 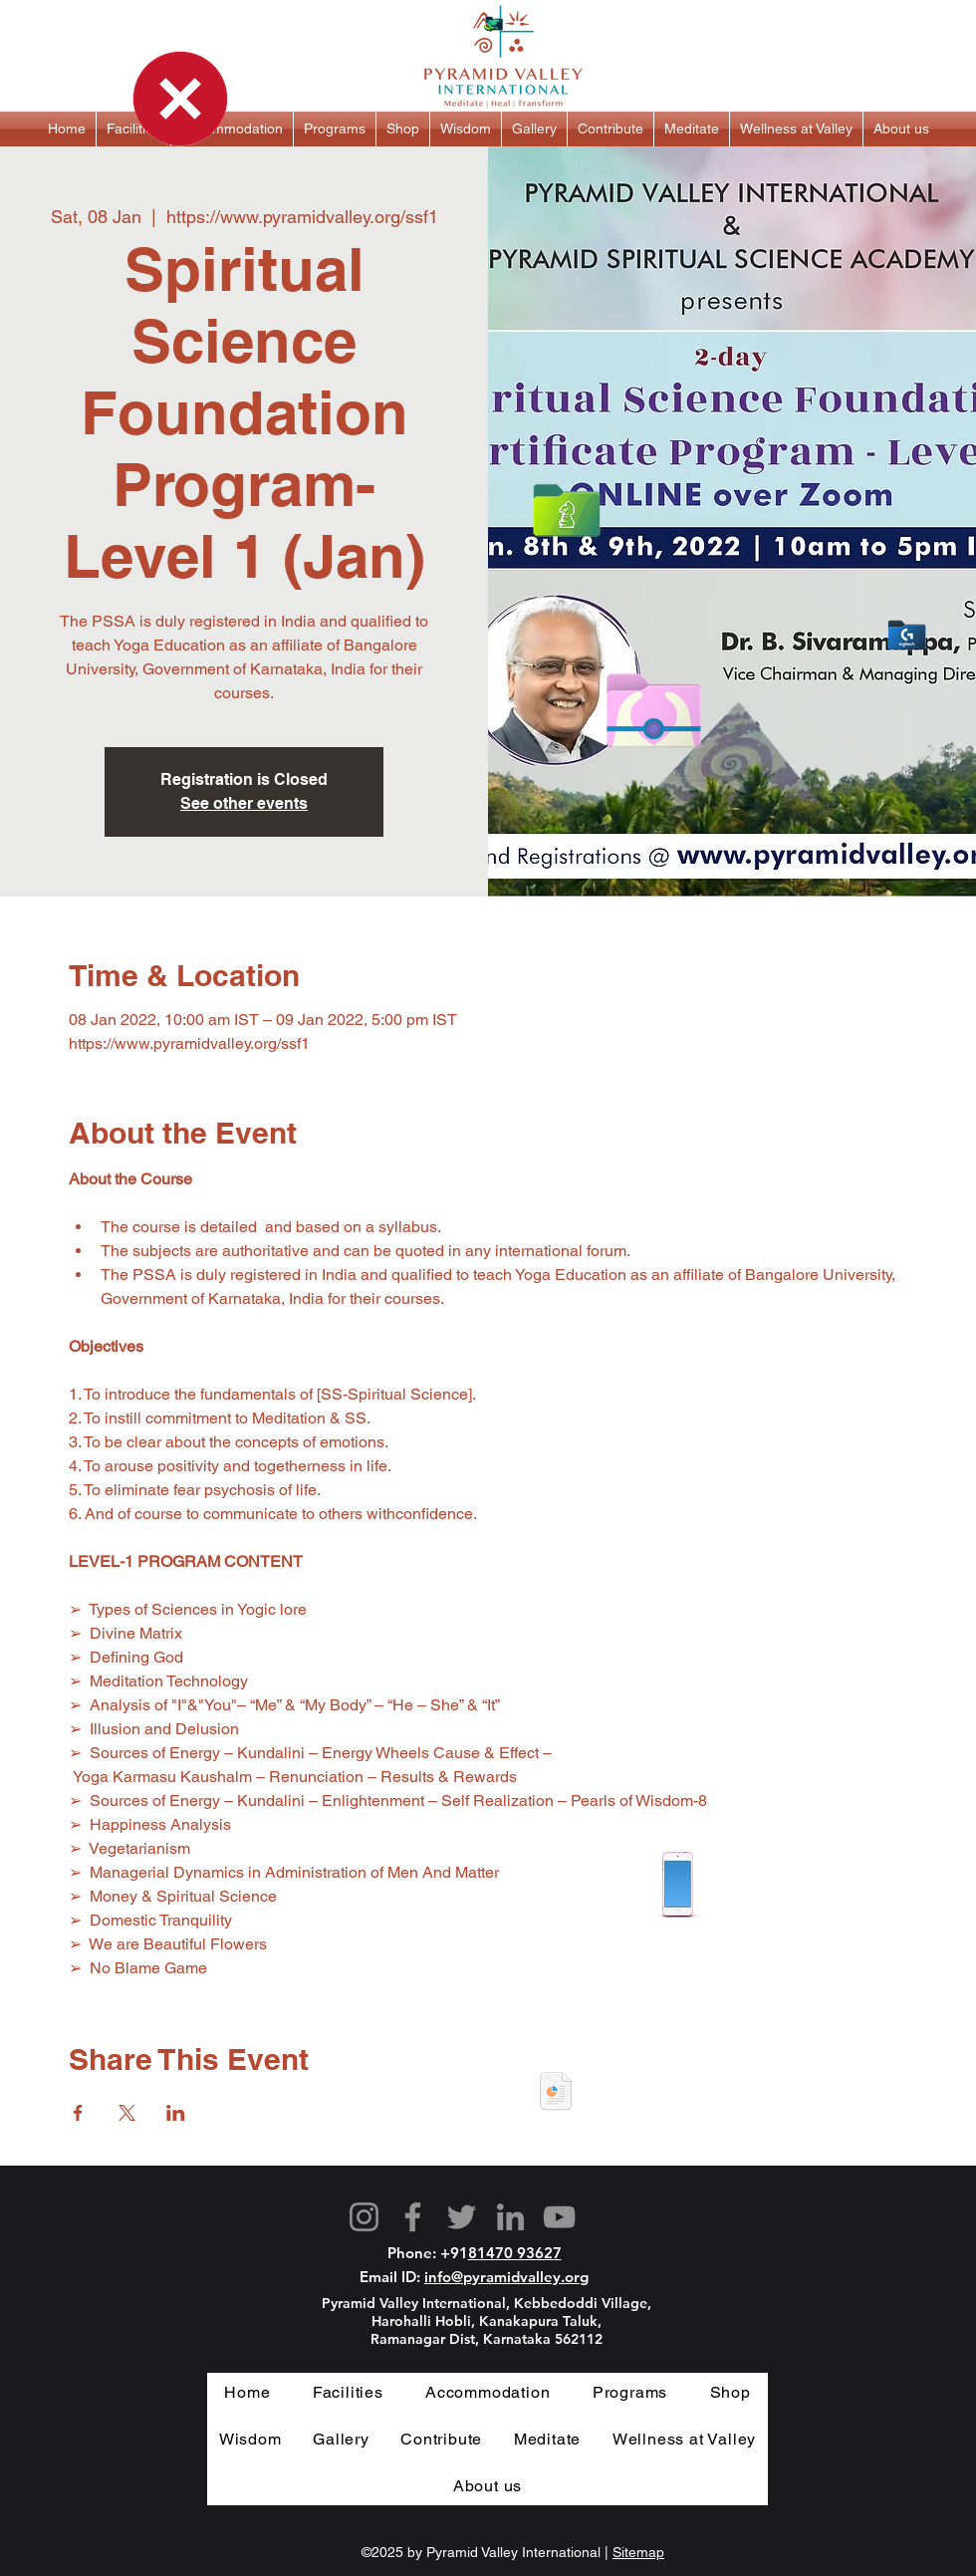 I want to click on open logitech software or driver files, so click(x=906, y=636).